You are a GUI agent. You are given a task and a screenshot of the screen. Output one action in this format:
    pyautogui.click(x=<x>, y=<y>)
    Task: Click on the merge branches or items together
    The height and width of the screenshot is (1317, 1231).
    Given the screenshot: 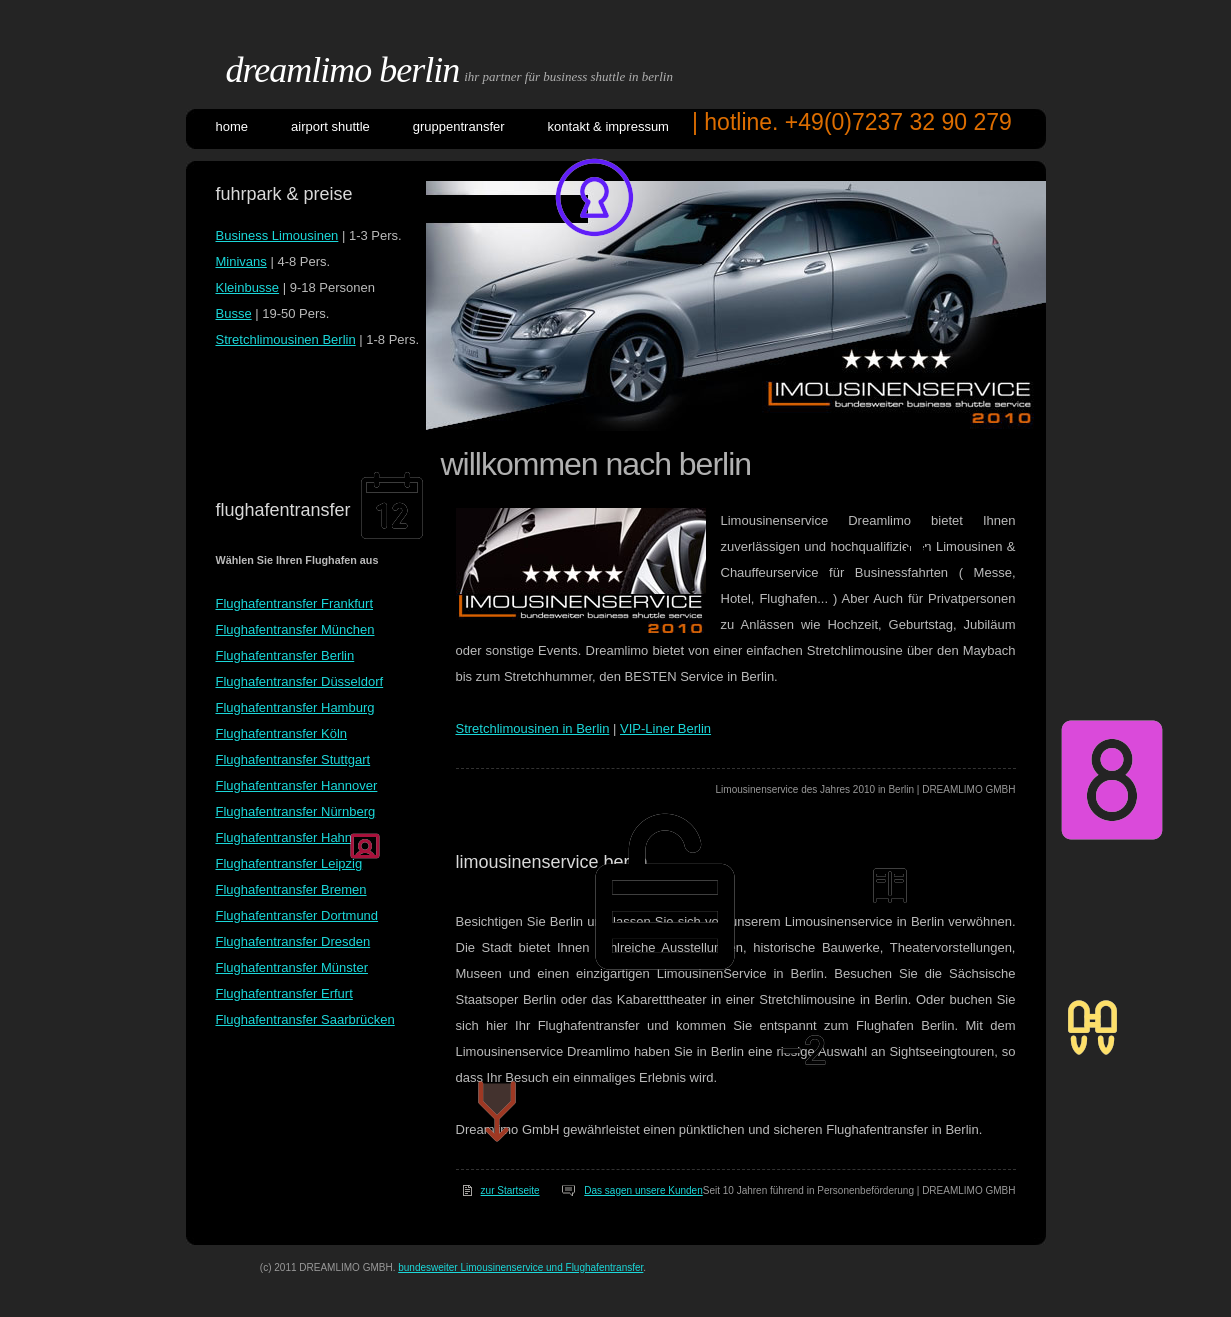 What is the action you would take?
    pyautogui.click(x=497, y=1109)
    